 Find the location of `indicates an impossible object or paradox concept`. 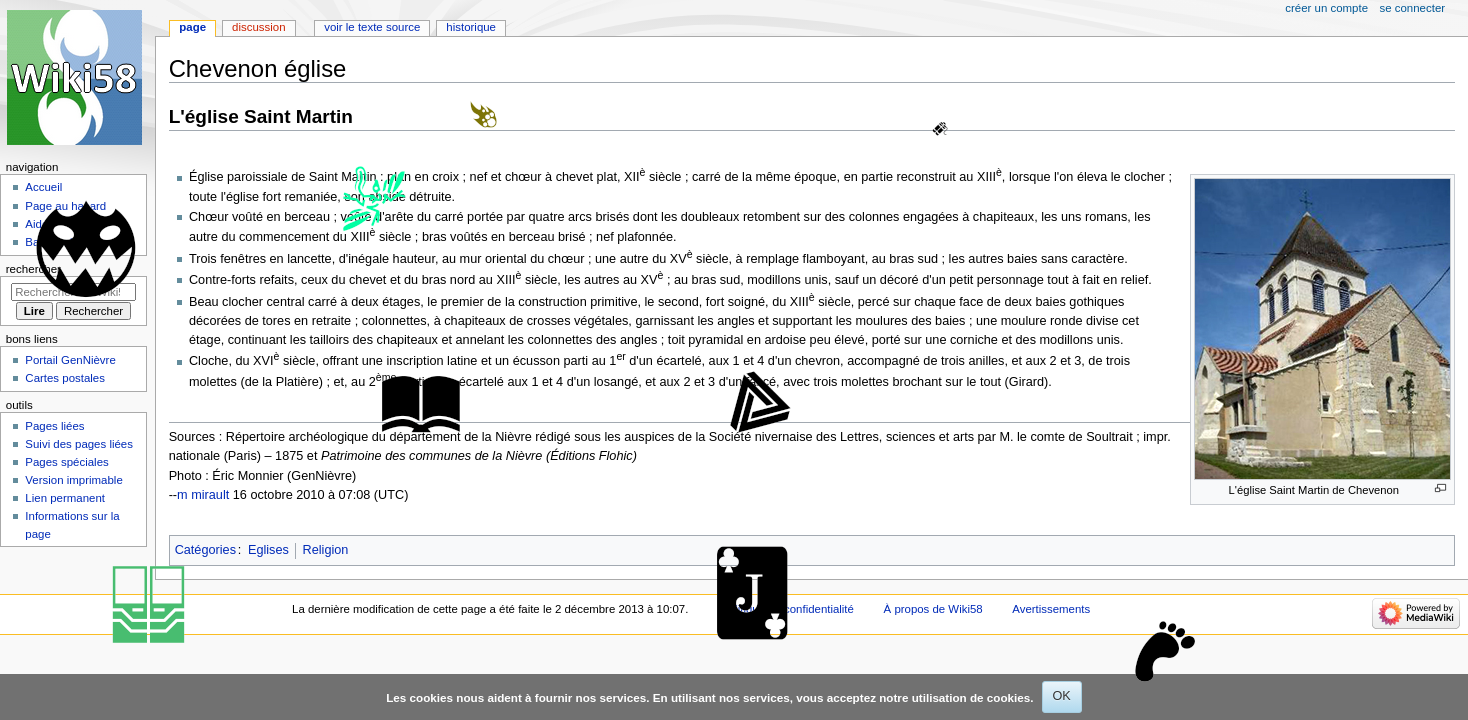

indicates an impossible object or paradox concept is located at coordinates (760, 402).